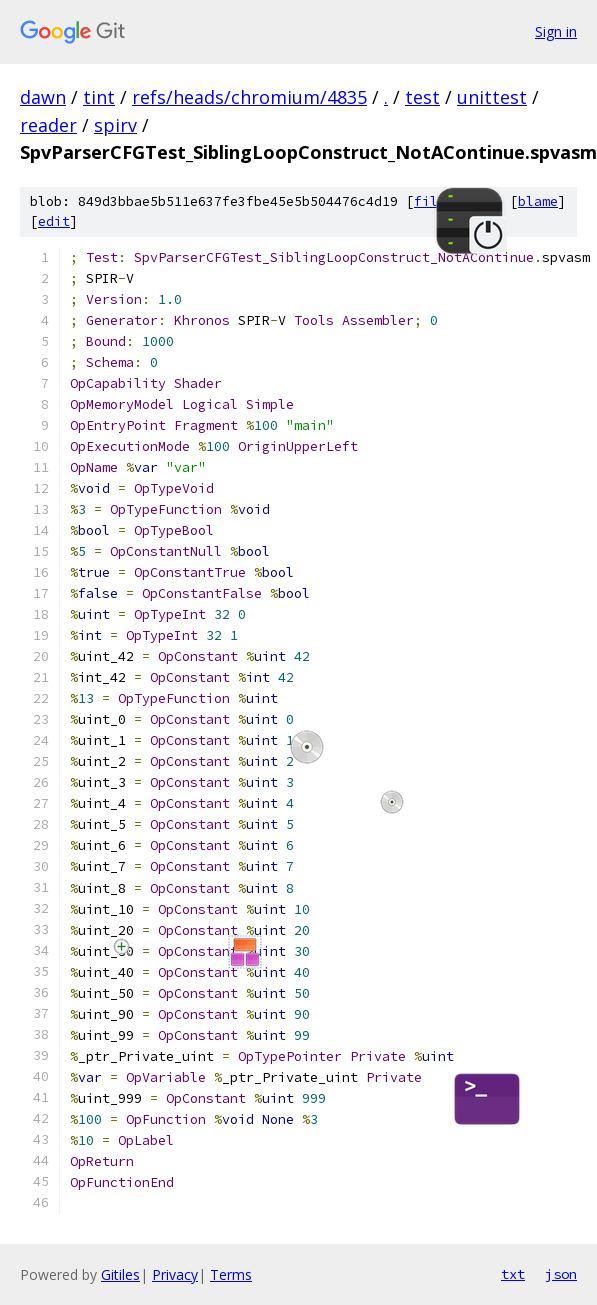 The image size is (597, 1305). Describe the element at coordinates (245, 952) in the screenshot. I see `select all items in the current view` at that location.